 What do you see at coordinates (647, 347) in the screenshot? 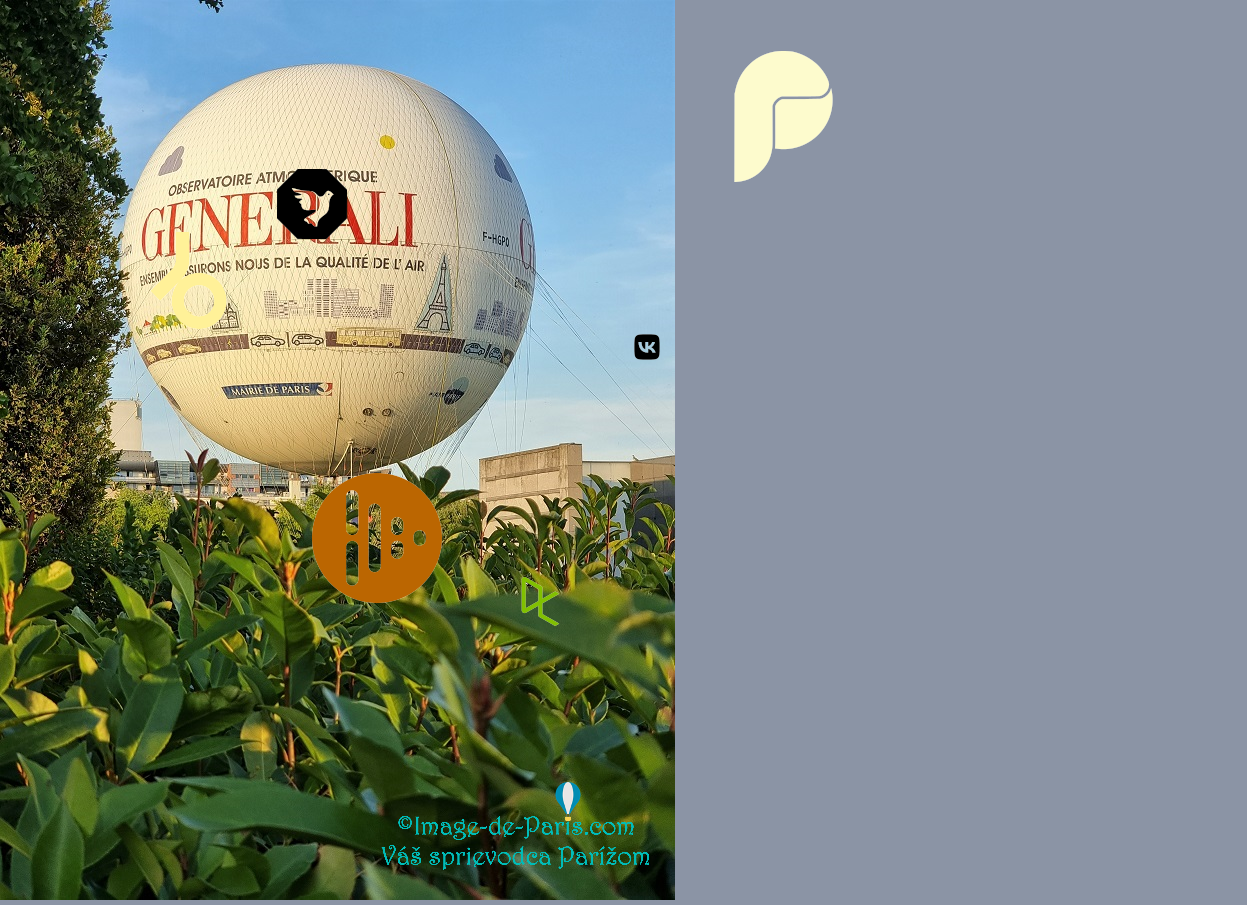
I see `open VK social network app` at bounding box center [647, 347].